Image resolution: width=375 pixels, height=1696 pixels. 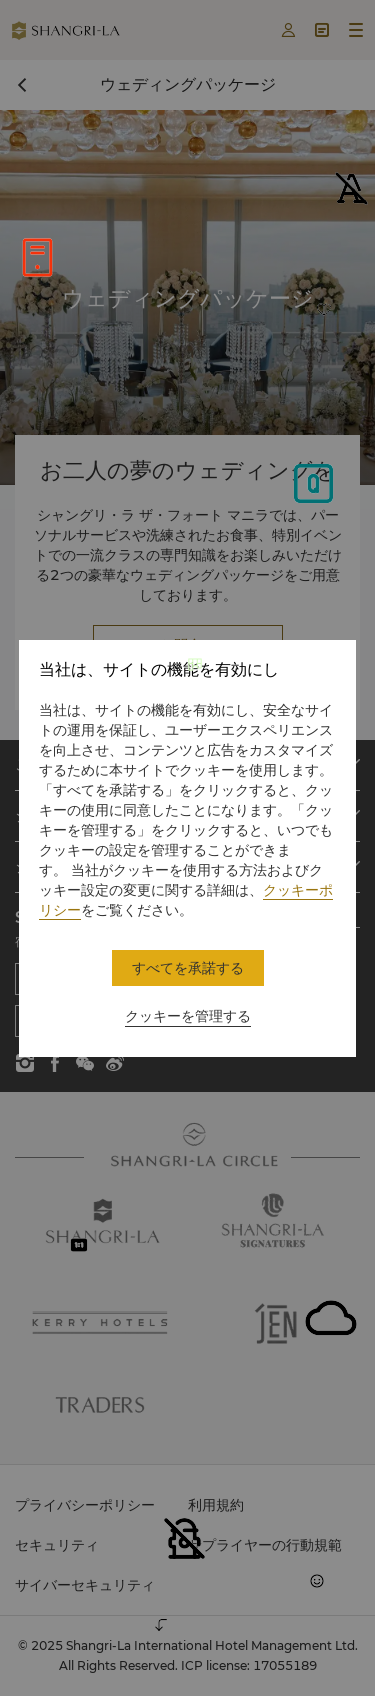 I want to click on access server or desktop computer settings, so click(x=37, y=257).